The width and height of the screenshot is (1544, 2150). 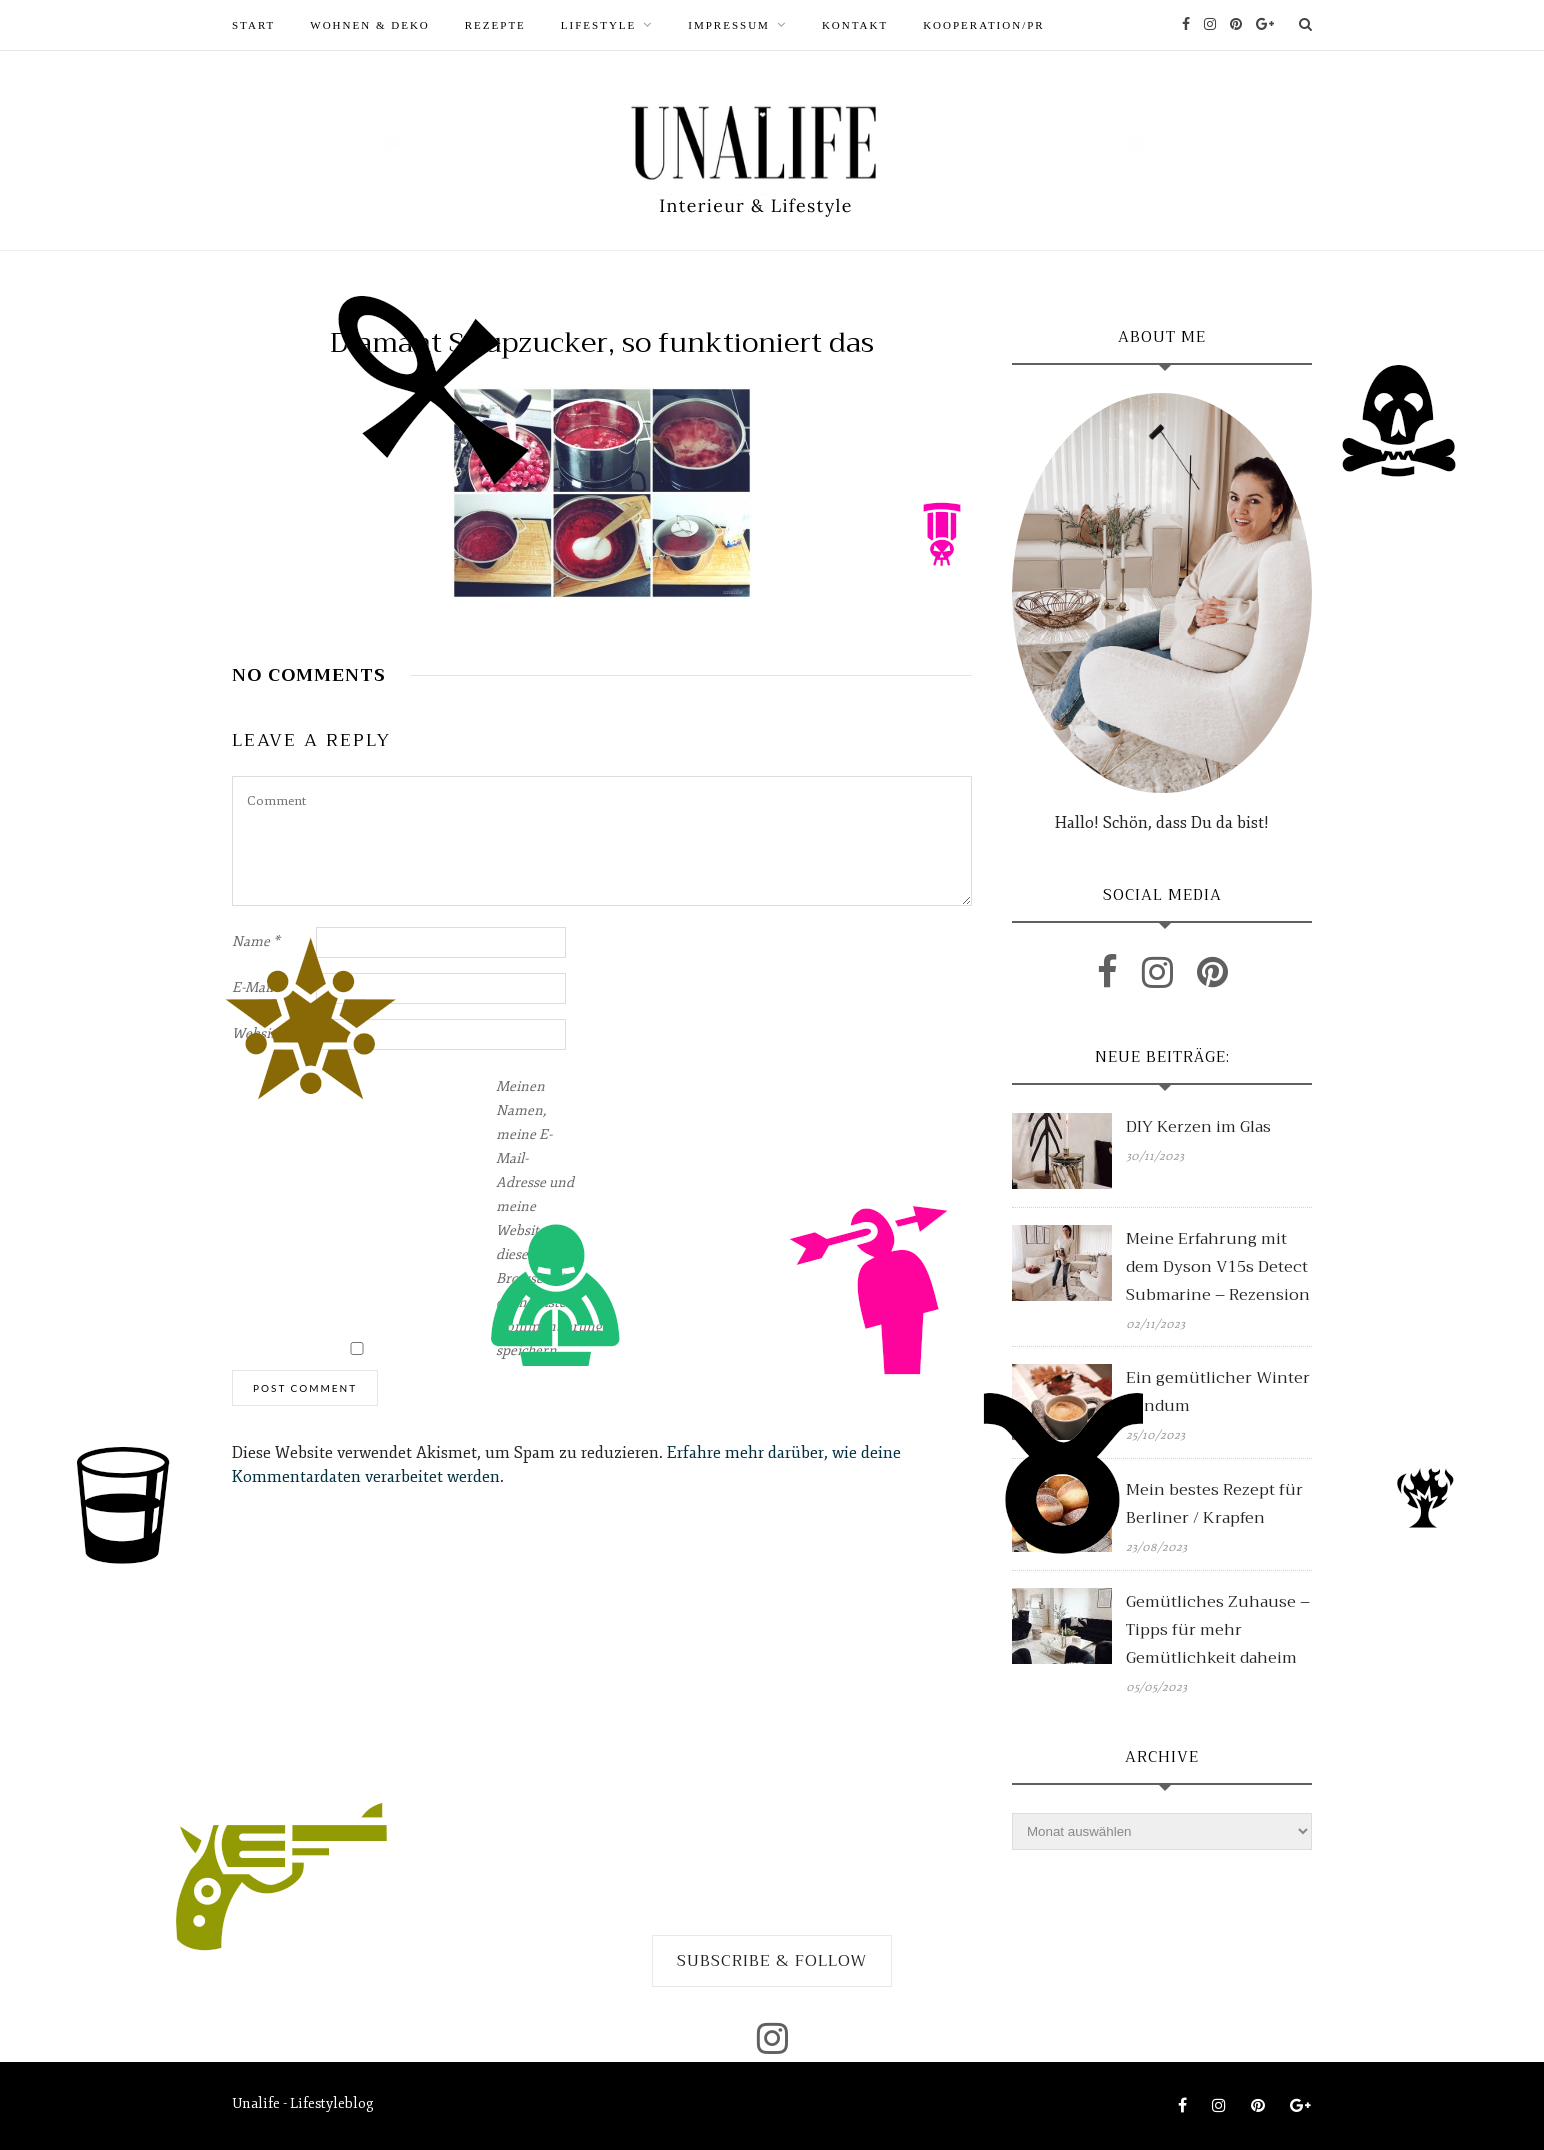 I want to click on taurus zodiac sign indicator, so click(x=1063, y=1473).